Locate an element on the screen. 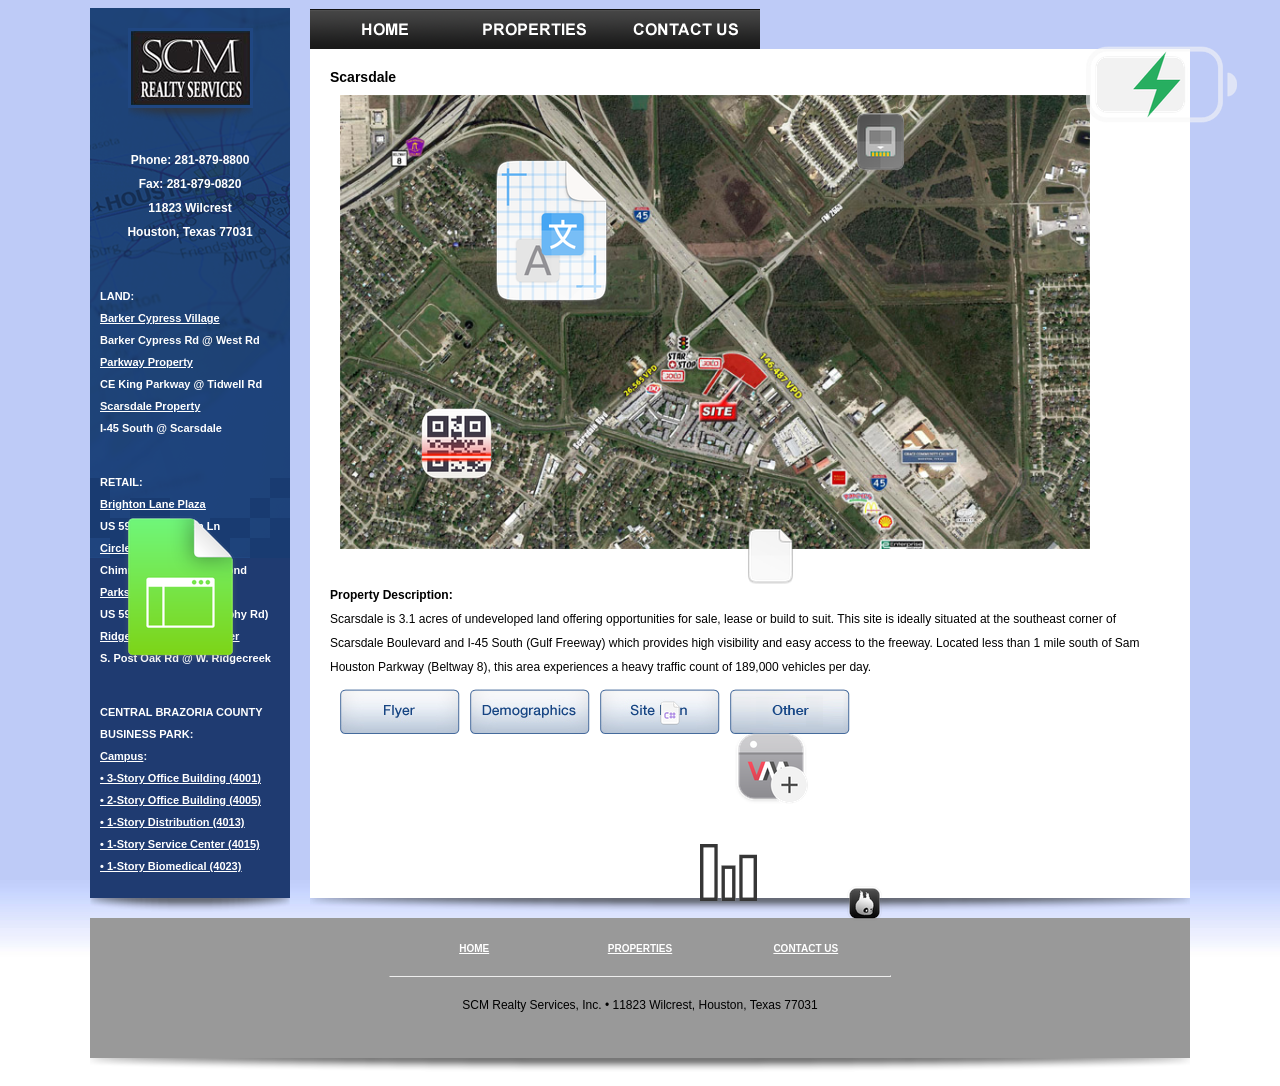 The image size is (1280, 1086). launch the badland game app is located at coordinates (864, 903).